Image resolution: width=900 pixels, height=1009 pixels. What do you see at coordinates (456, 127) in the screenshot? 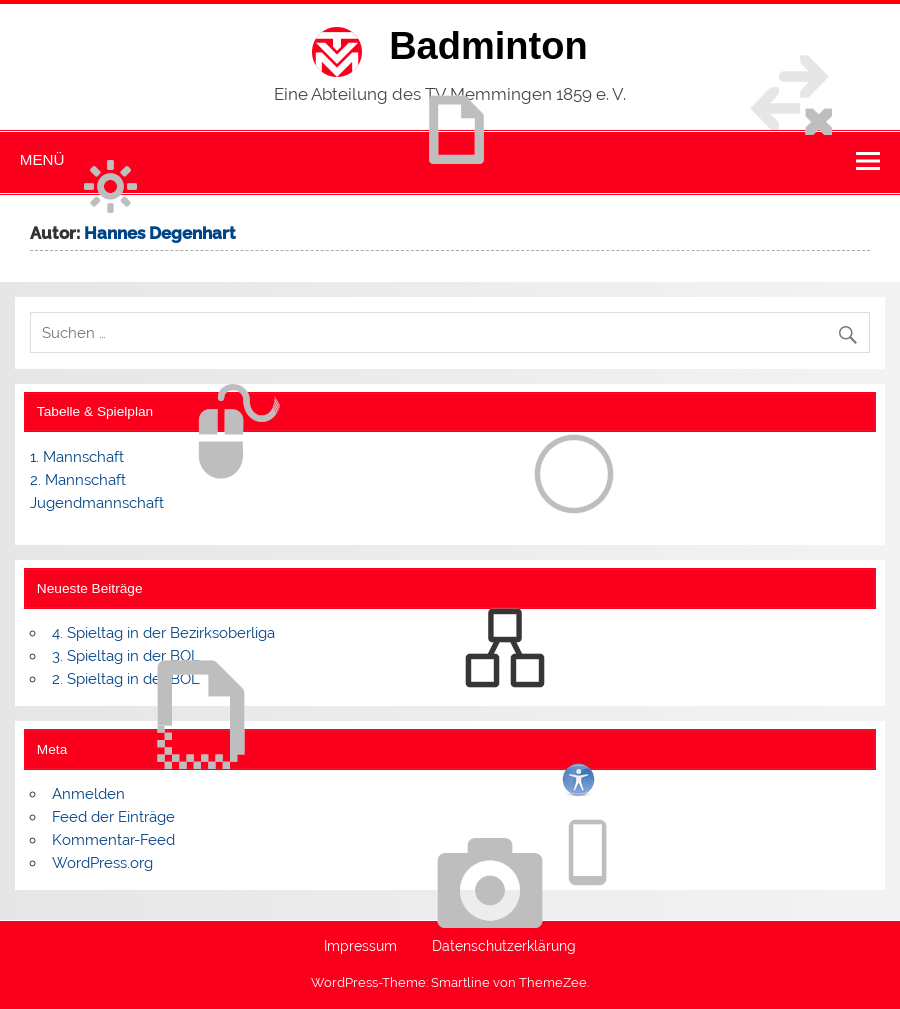
I see `a generic text or document file` at bounding box center [456, 127].